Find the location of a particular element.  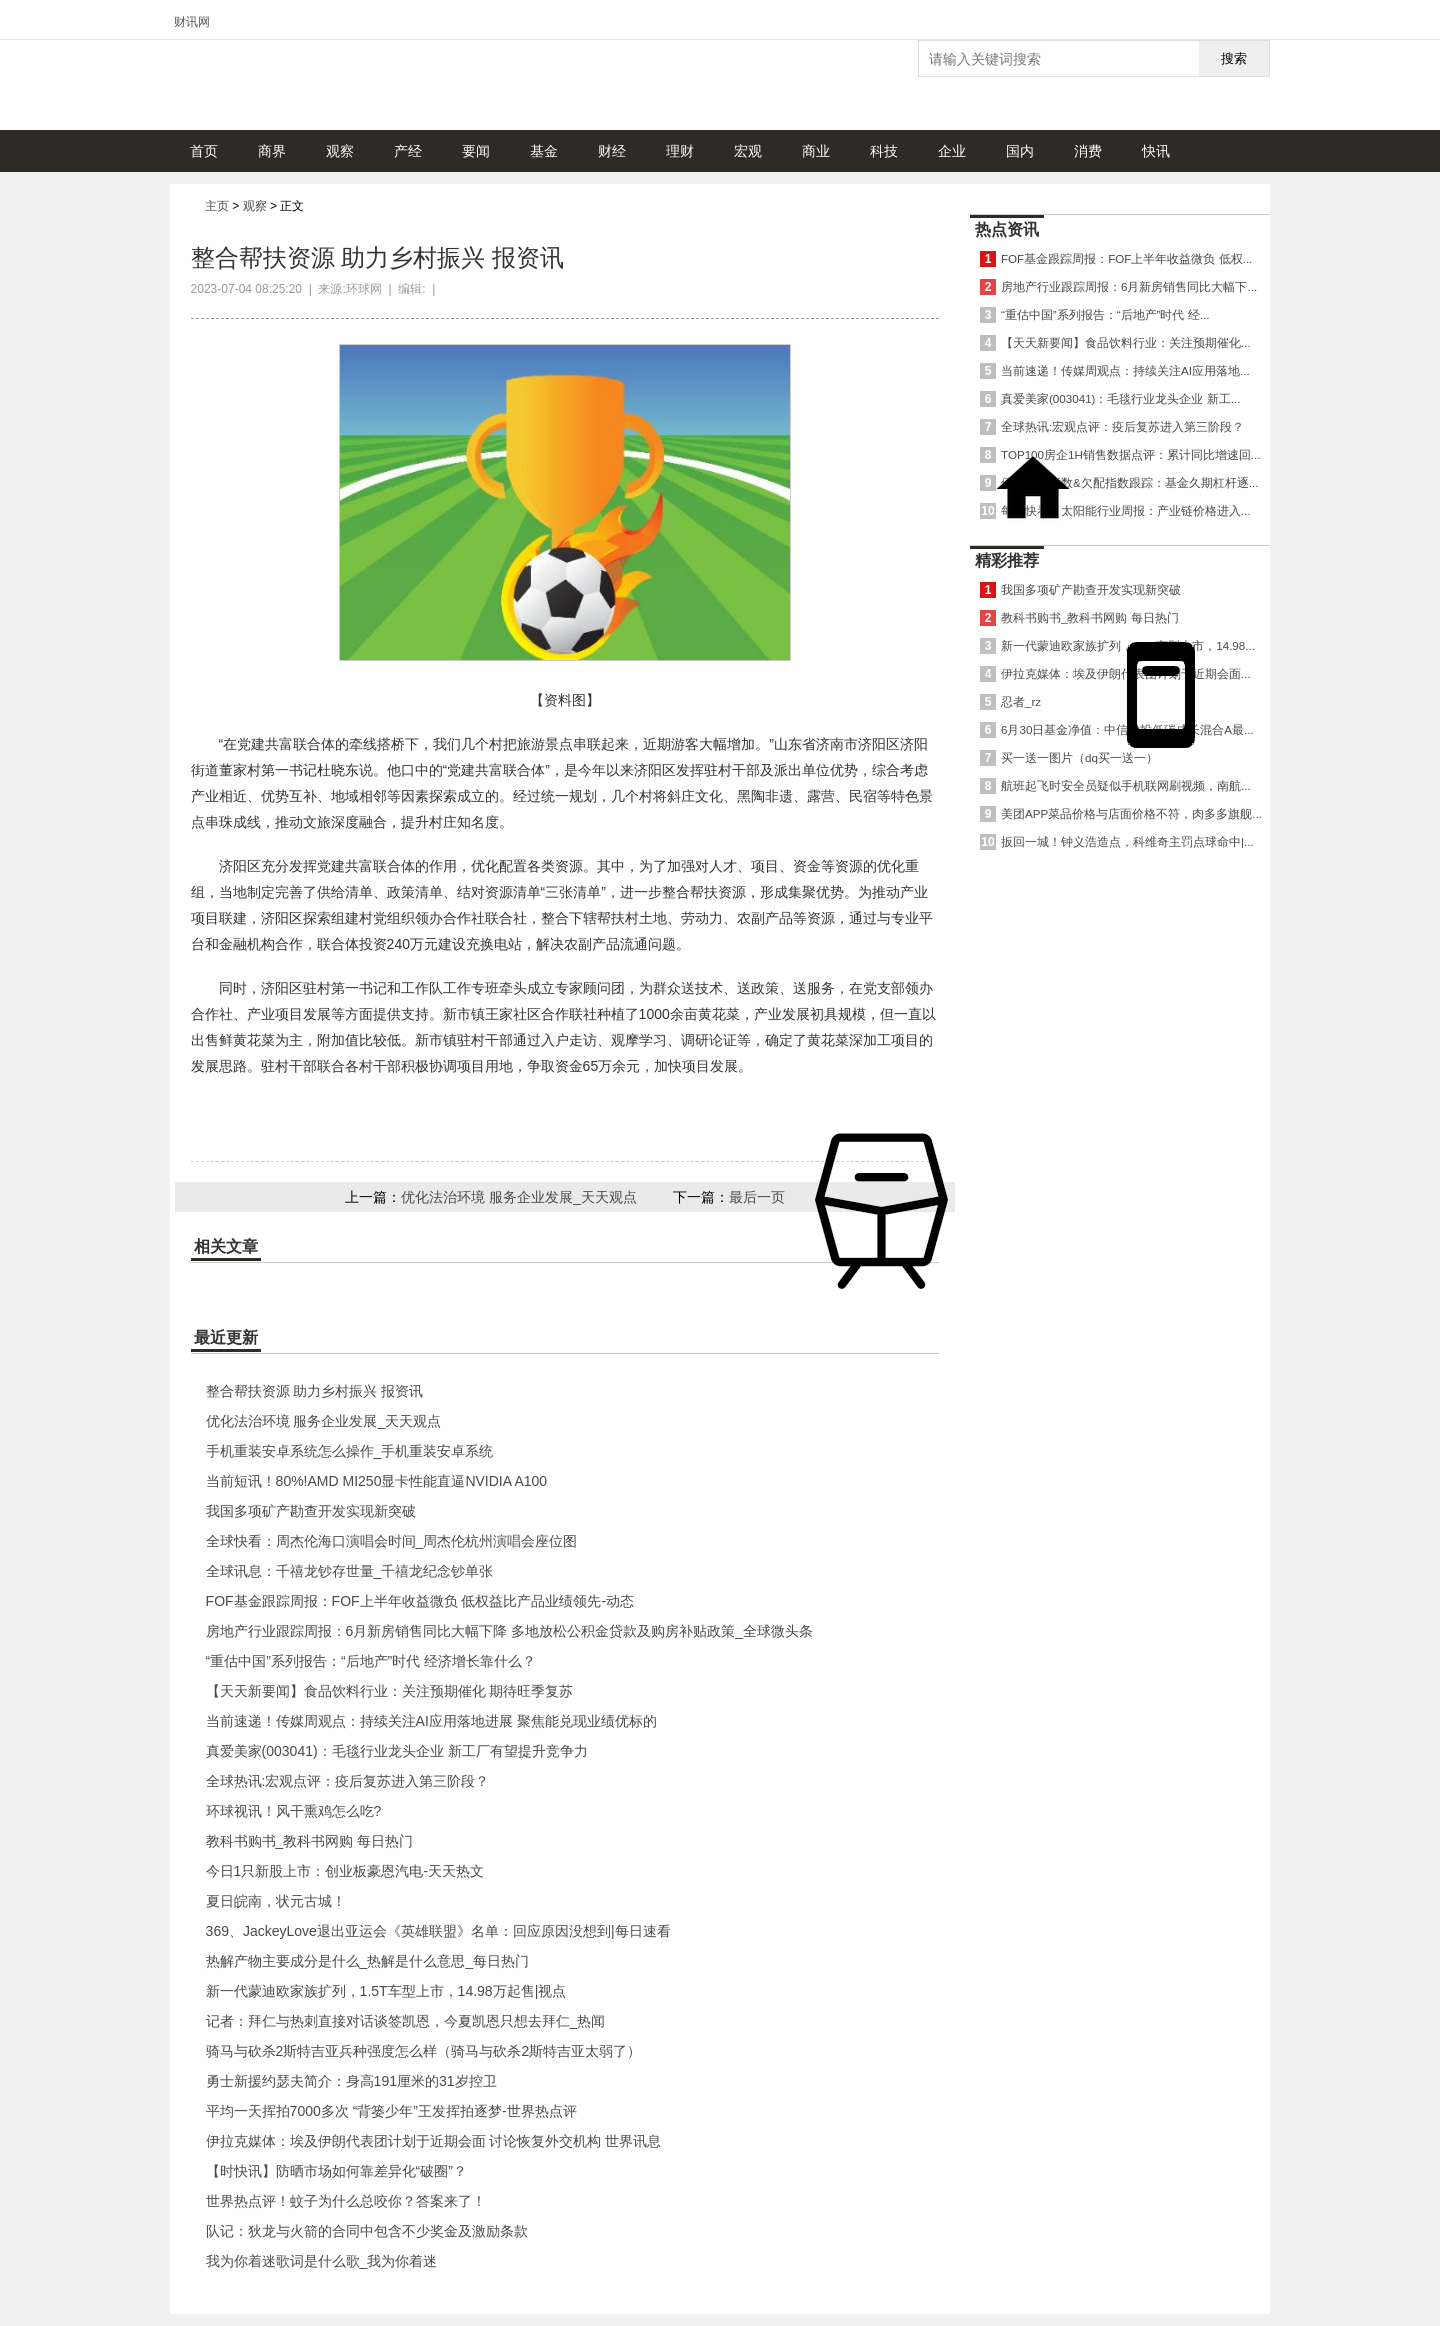

manage mobile ad placements is located at coordinates (1161, 695).